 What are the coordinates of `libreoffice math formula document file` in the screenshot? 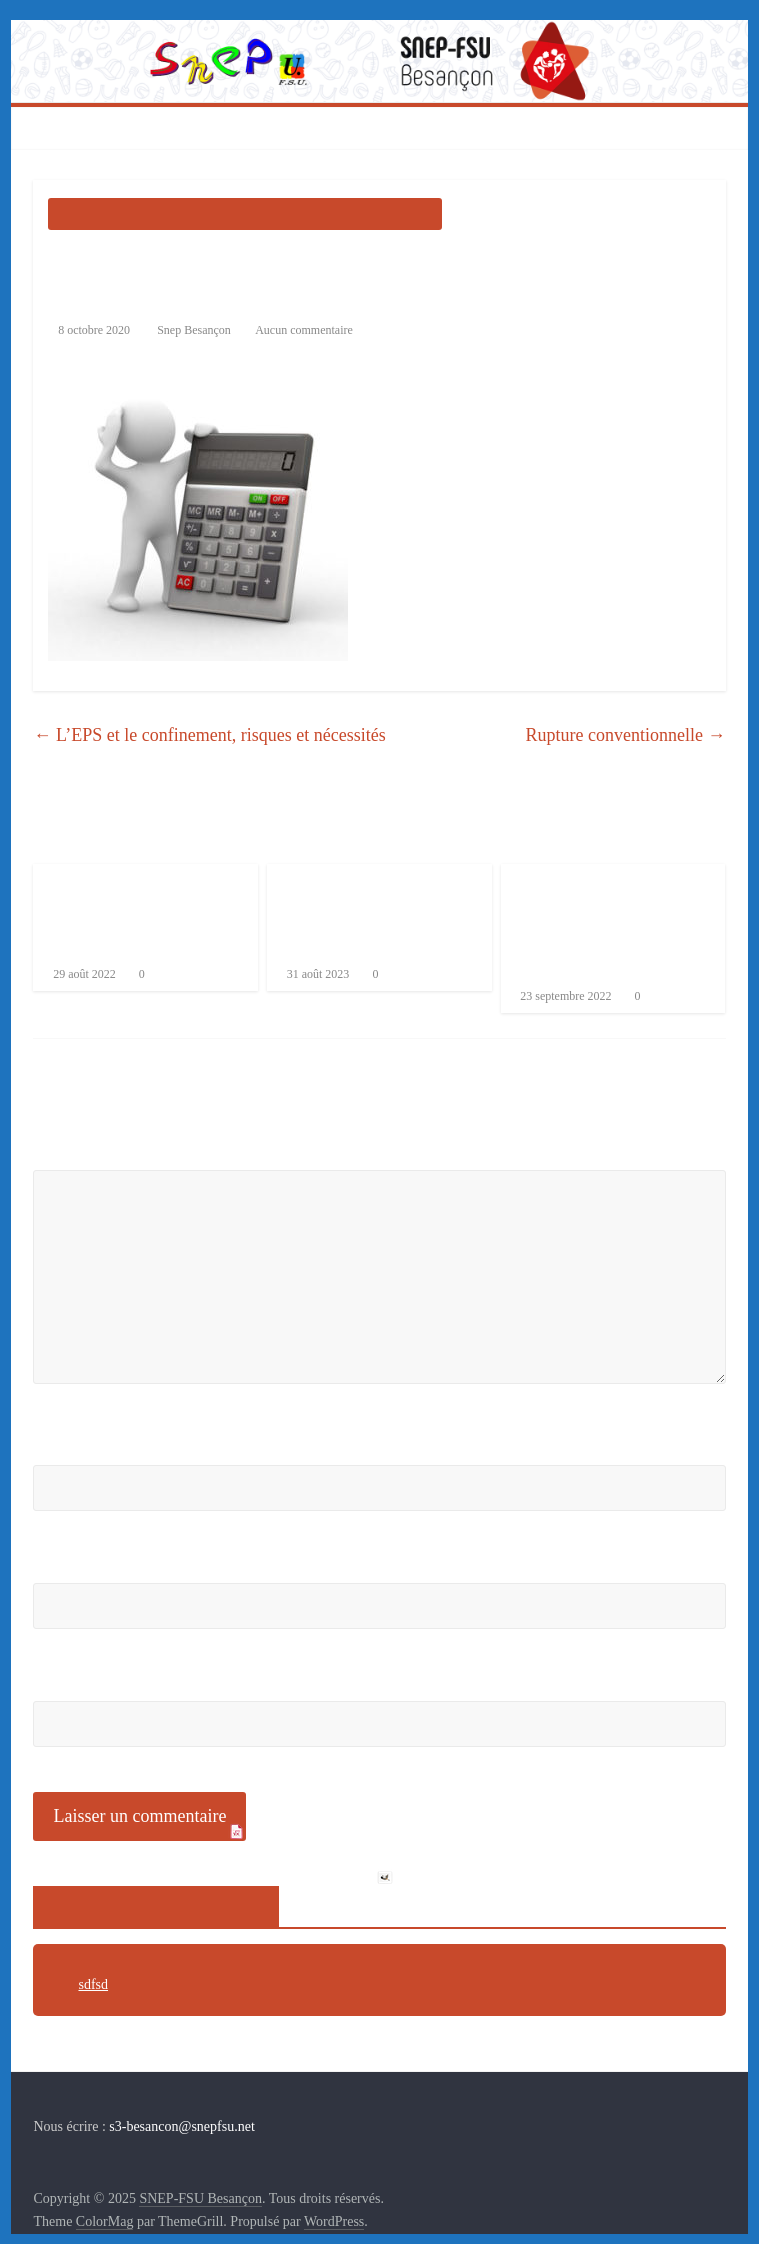 It's located at (236, 1831).